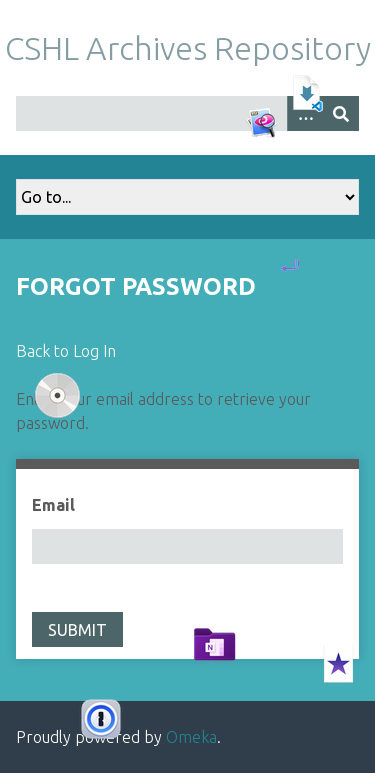 This screenshot has width=375, height=773. I want to click on open folder containing Microsoft OneNote files, so click(214, 645).